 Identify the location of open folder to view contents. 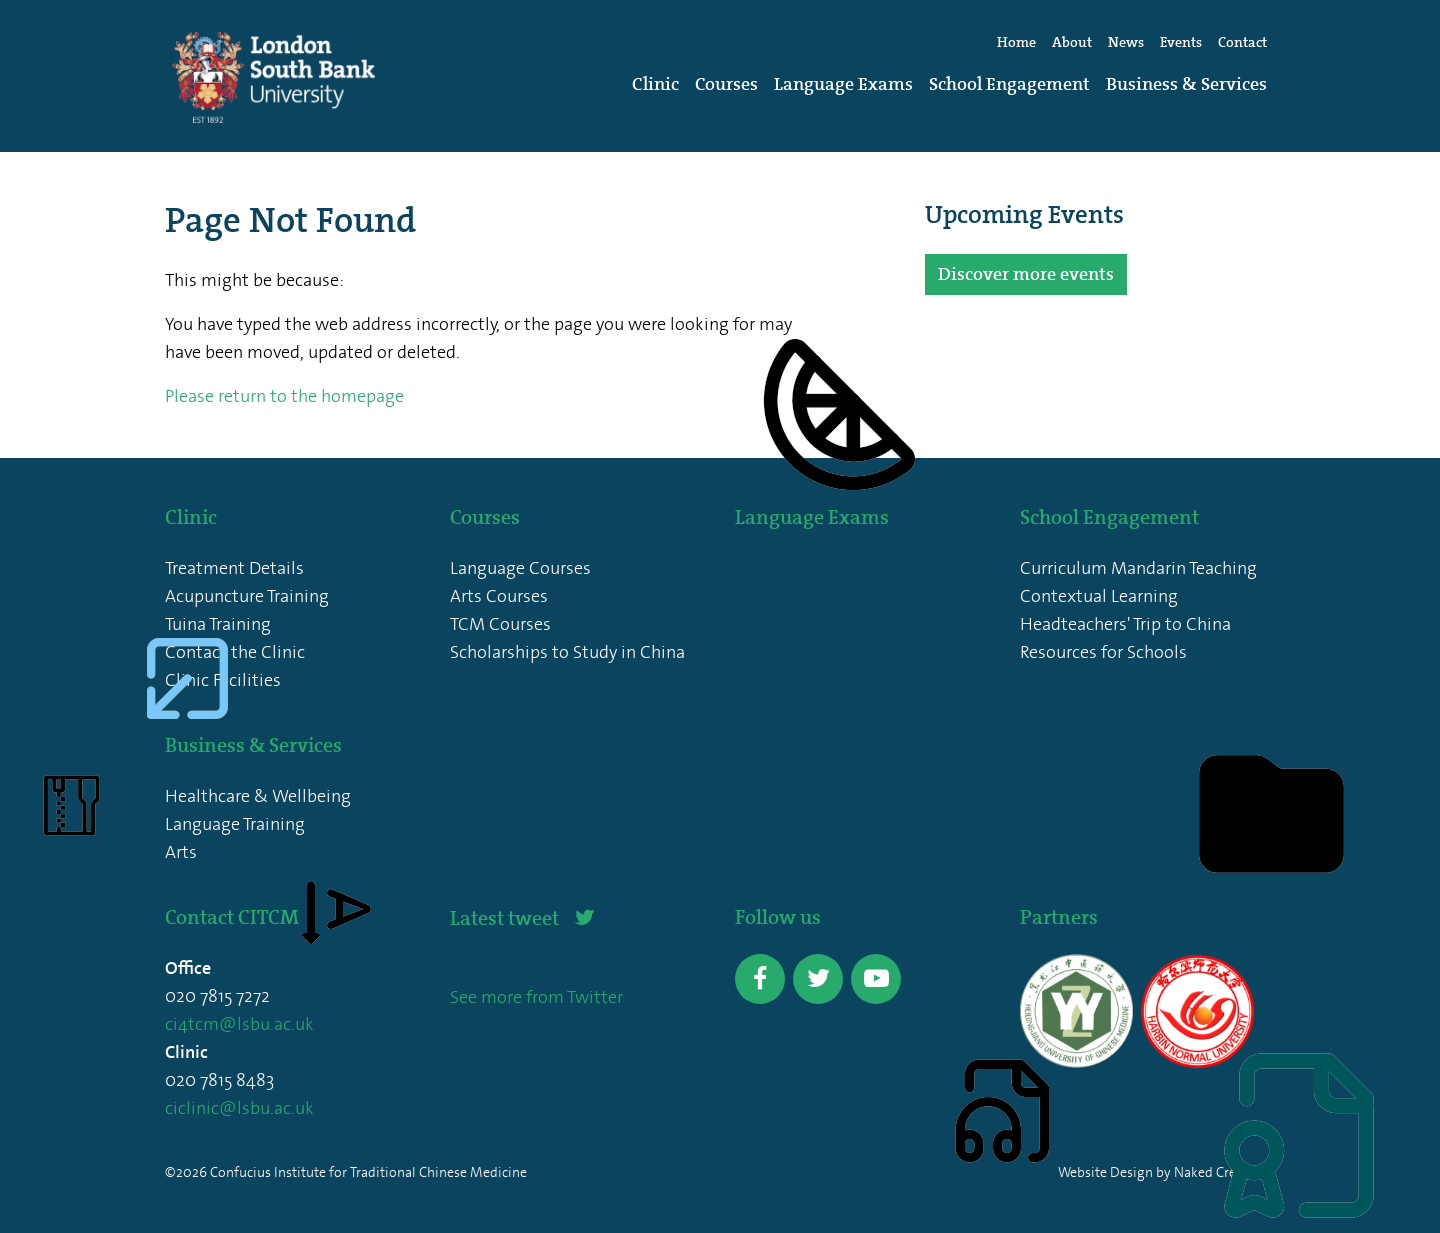
(1271, 818).